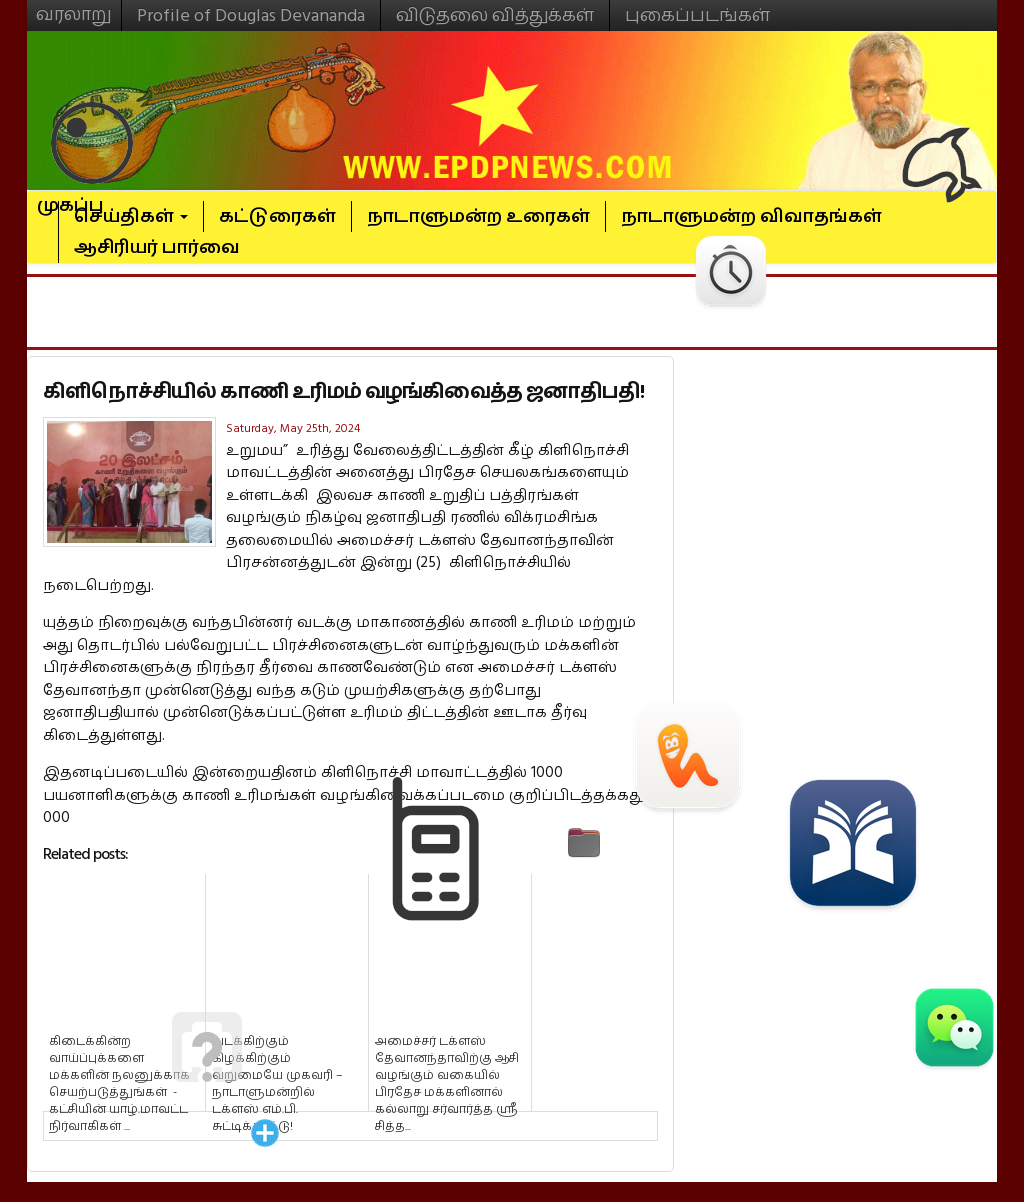 Image resolution: width=1024 pixels, height=1202 pixels. What do you see at coordinates (207, 1047) in the screenshot?
I see `indicates no network route available for wired connection` at bounding box center [207, 1047].